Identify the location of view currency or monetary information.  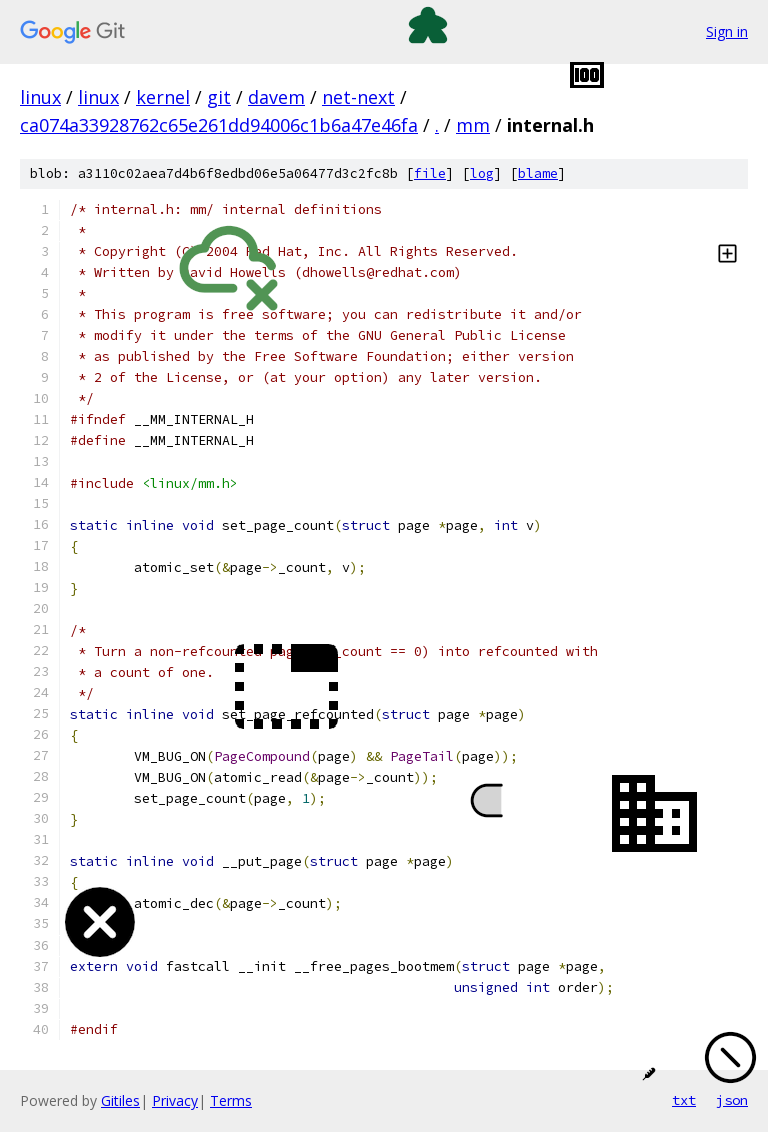
(587, 75).